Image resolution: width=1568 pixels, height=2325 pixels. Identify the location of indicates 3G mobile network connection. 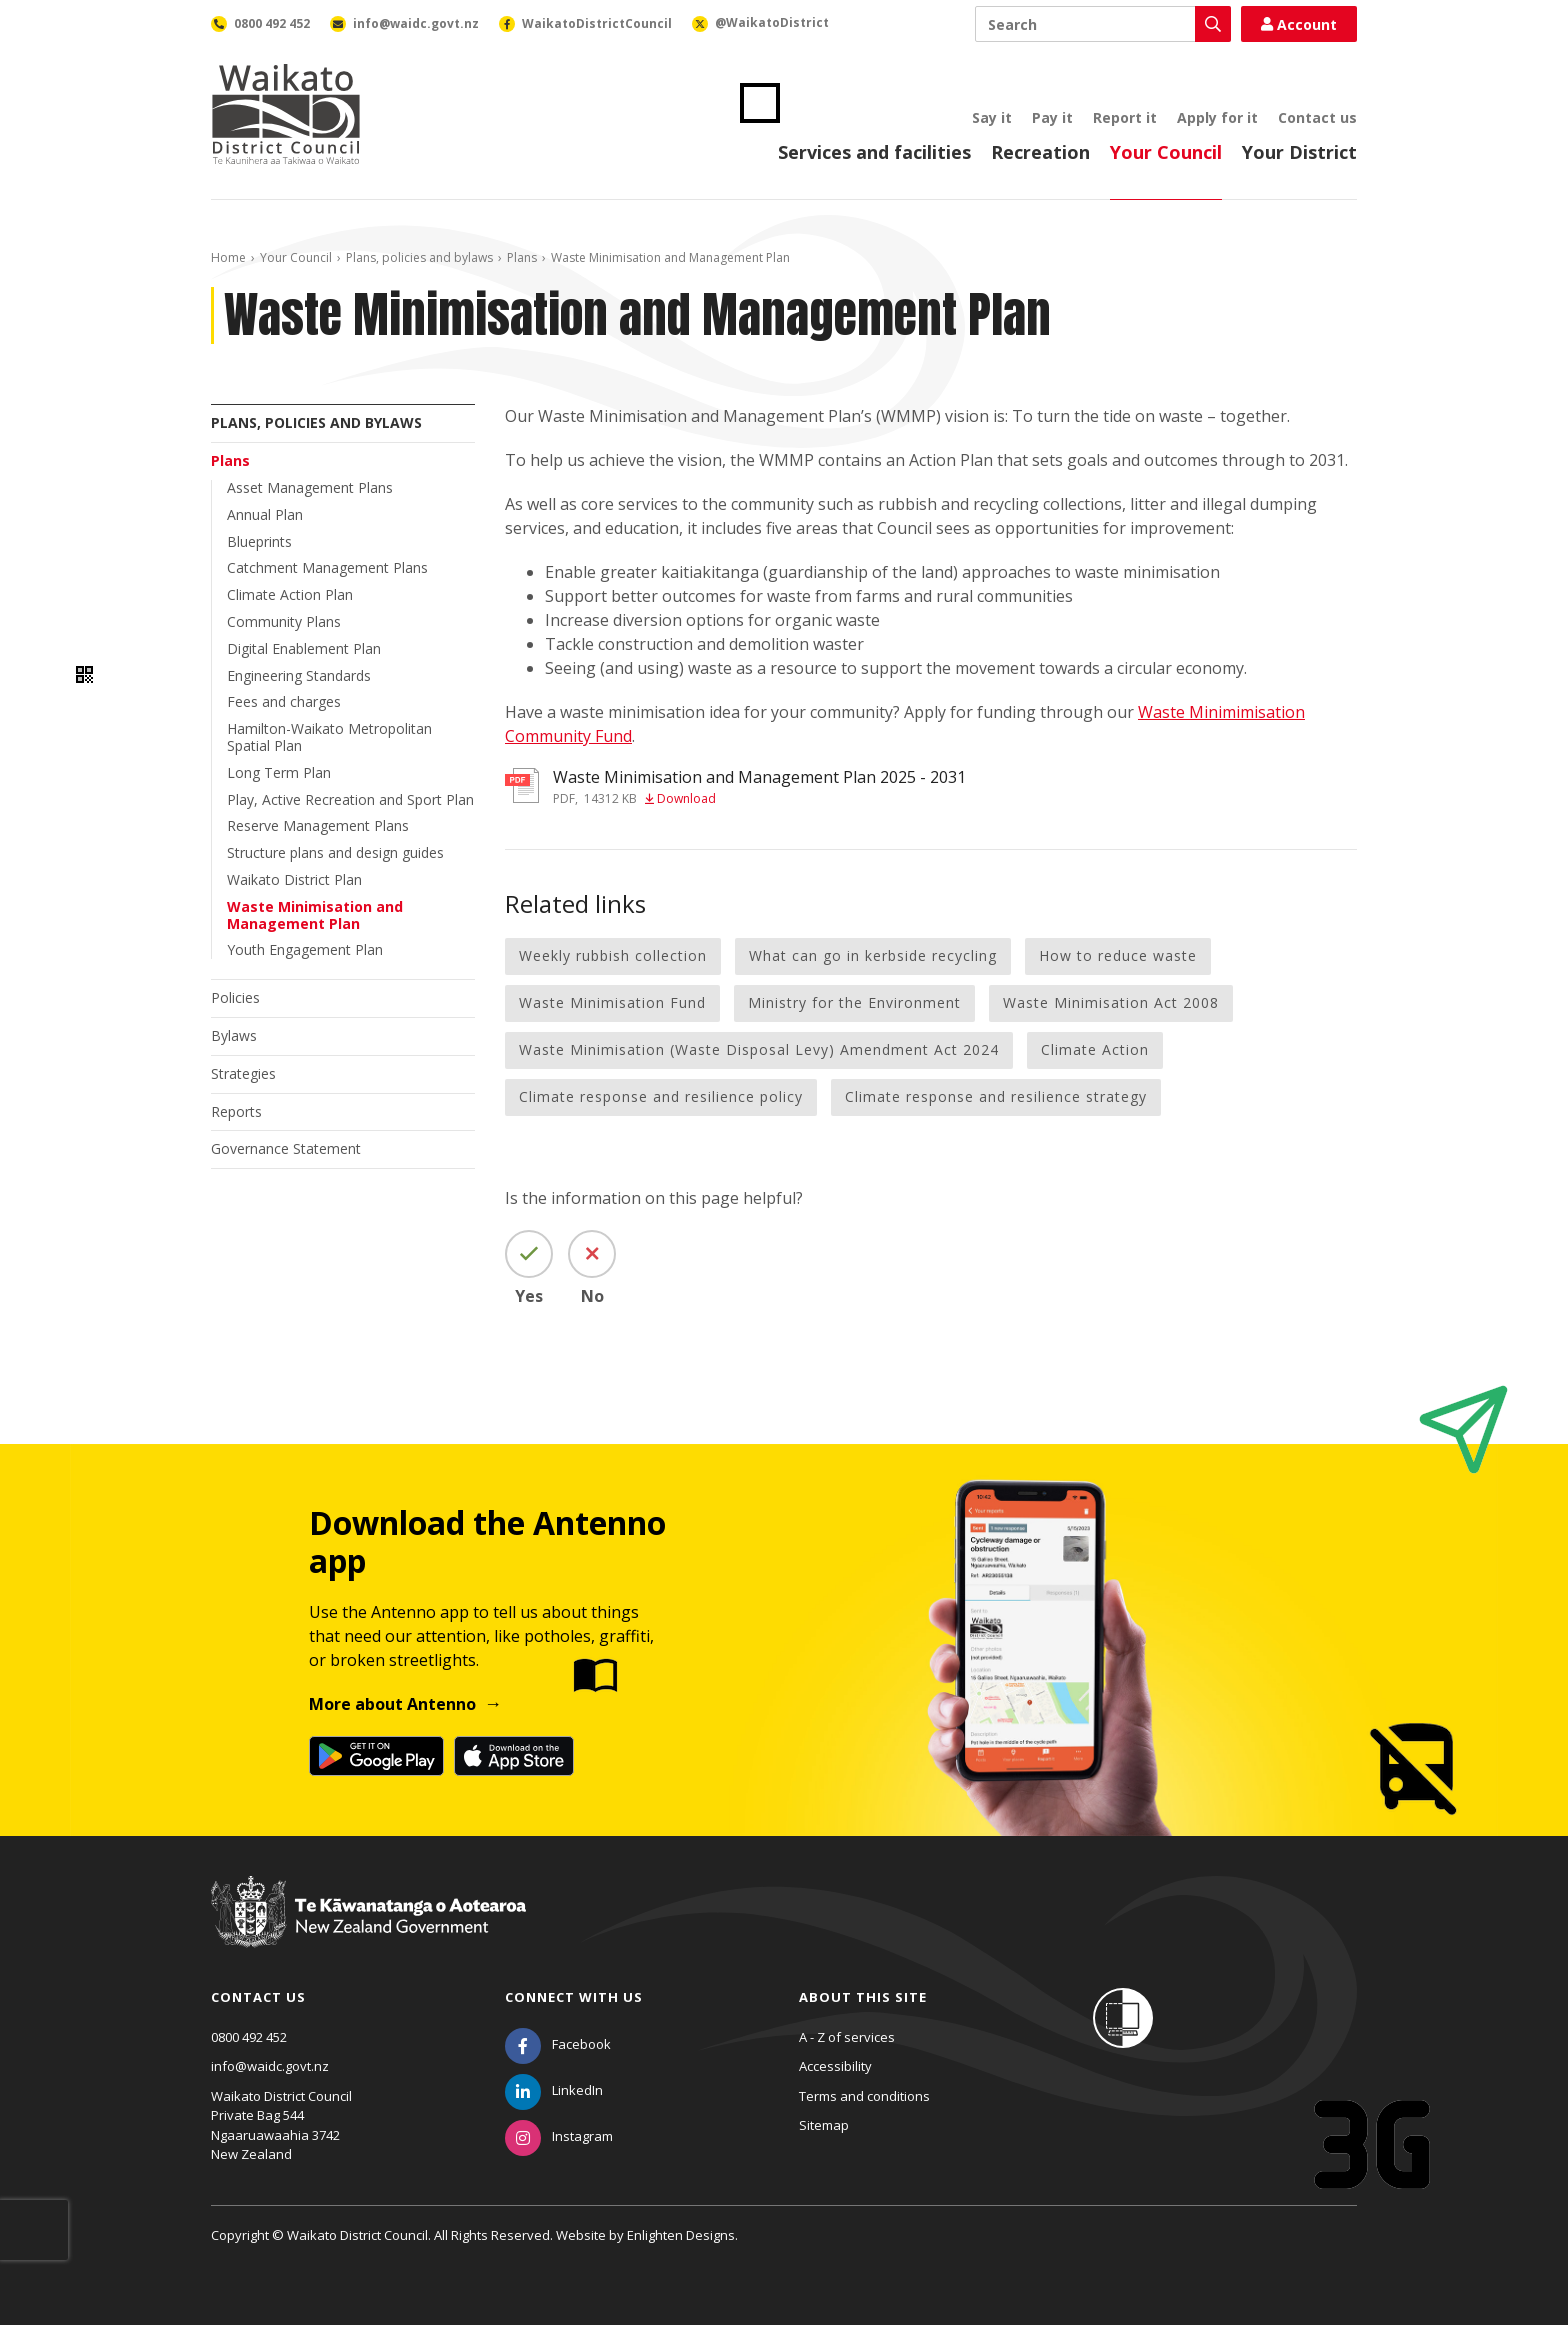
(1376, 2144).